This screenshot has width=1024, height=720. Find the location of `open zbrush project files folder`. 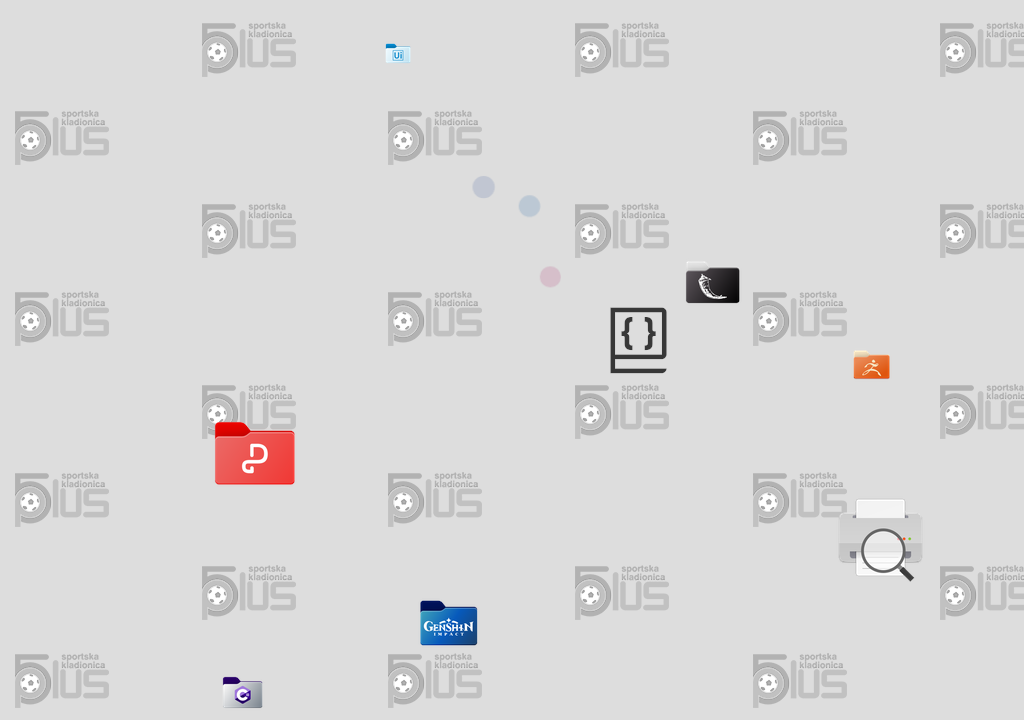

open zbrush project files folder is located at coordinates (871, 365).